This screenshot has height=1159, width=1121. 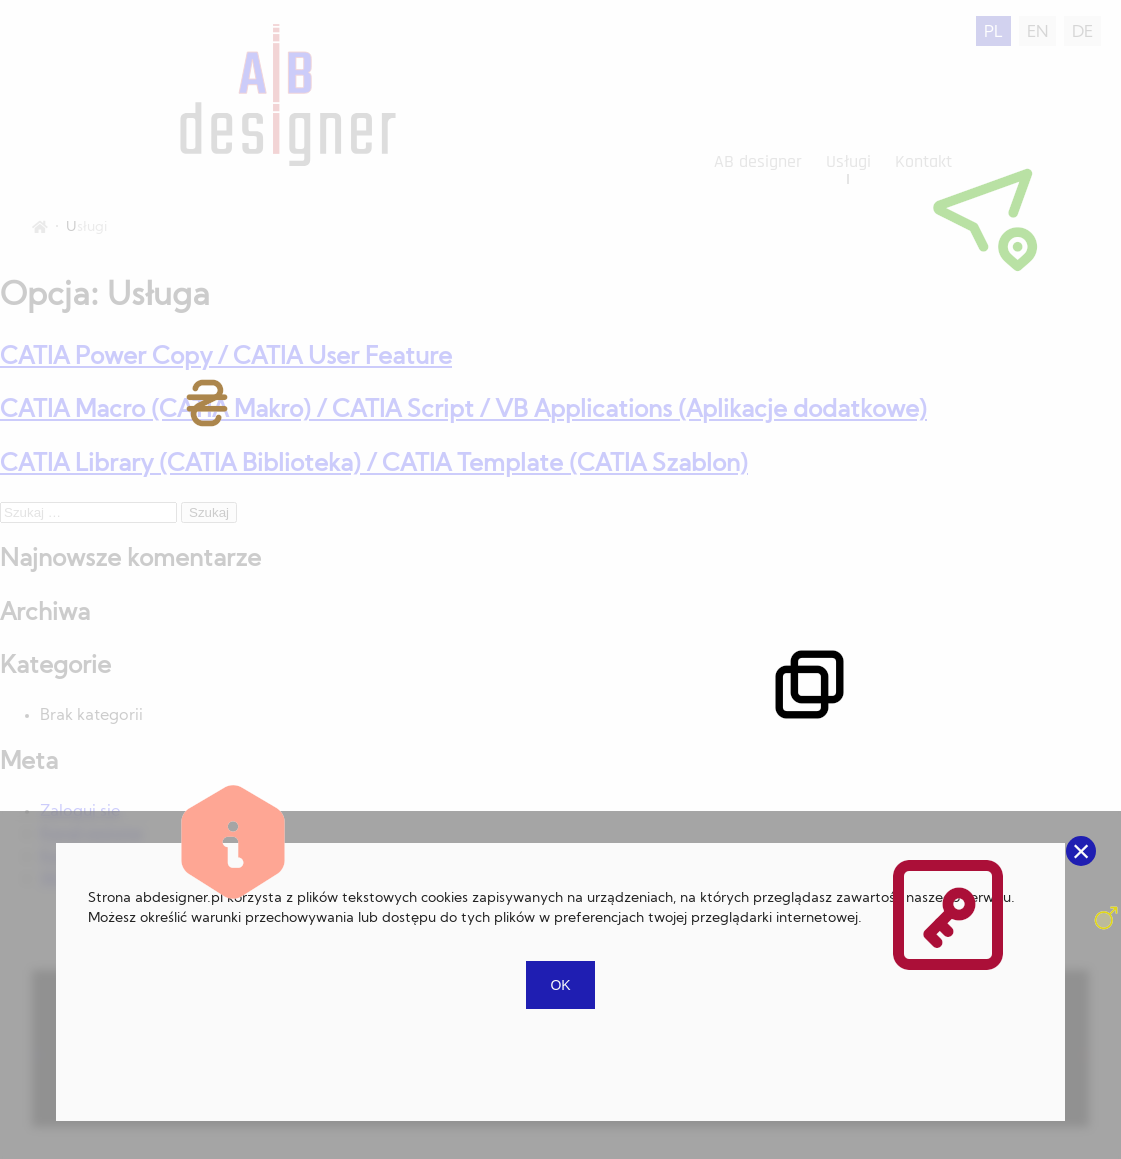 What do you see at coordinates (207, 403) in the screenshot?
I see `indicates Ukrainian hryvnia currency` at bounding box center [207, 403].